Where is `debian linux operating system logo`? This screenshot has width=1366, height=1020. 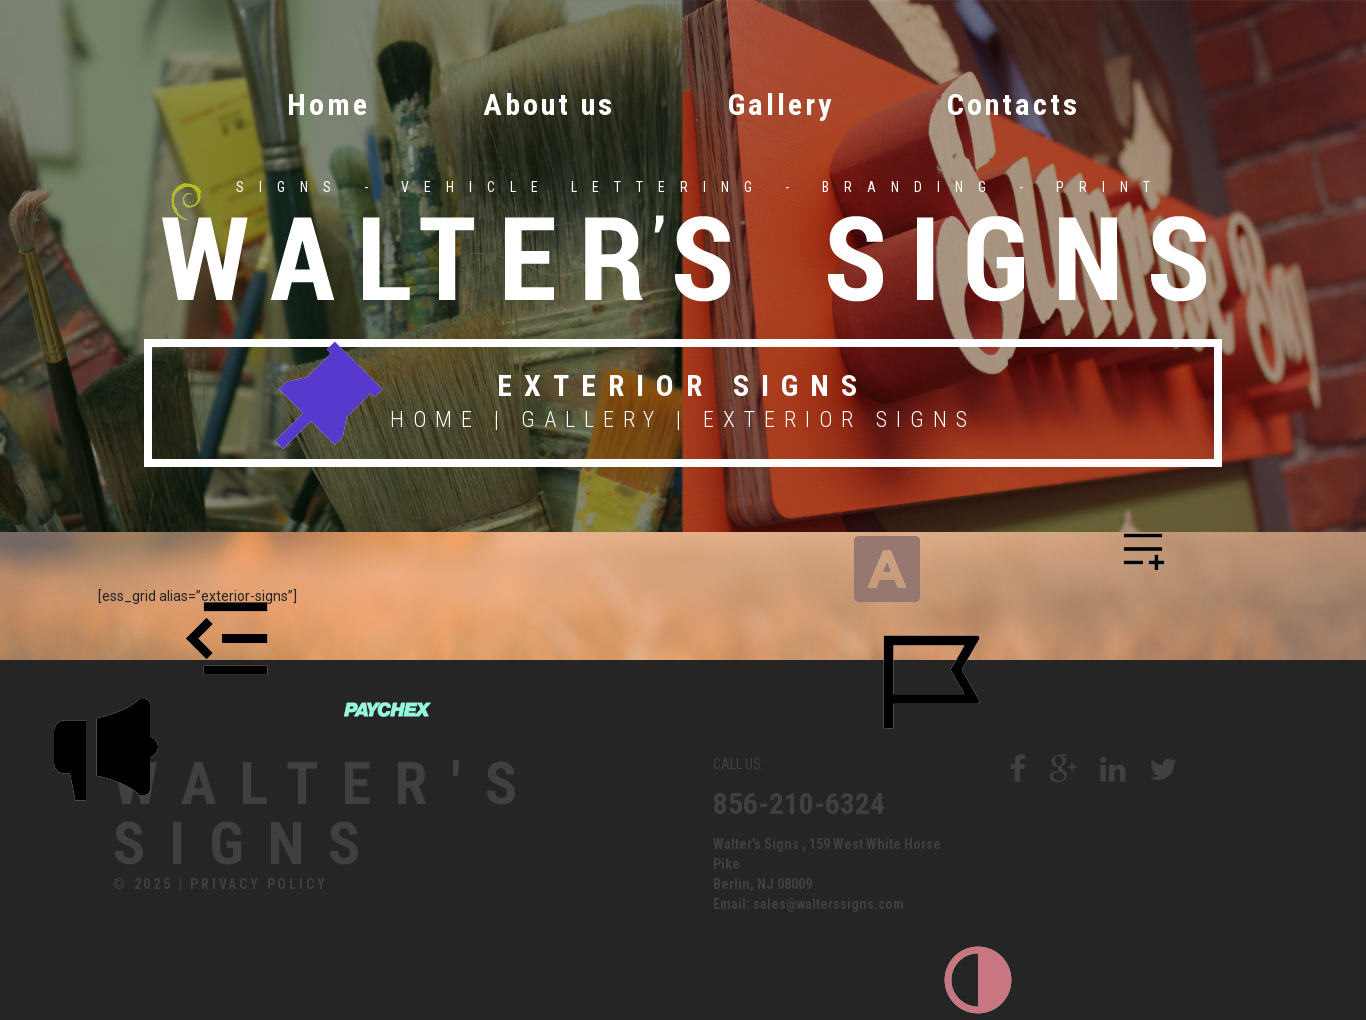 debian linux operating system logo is located at coordinates (186, 201).